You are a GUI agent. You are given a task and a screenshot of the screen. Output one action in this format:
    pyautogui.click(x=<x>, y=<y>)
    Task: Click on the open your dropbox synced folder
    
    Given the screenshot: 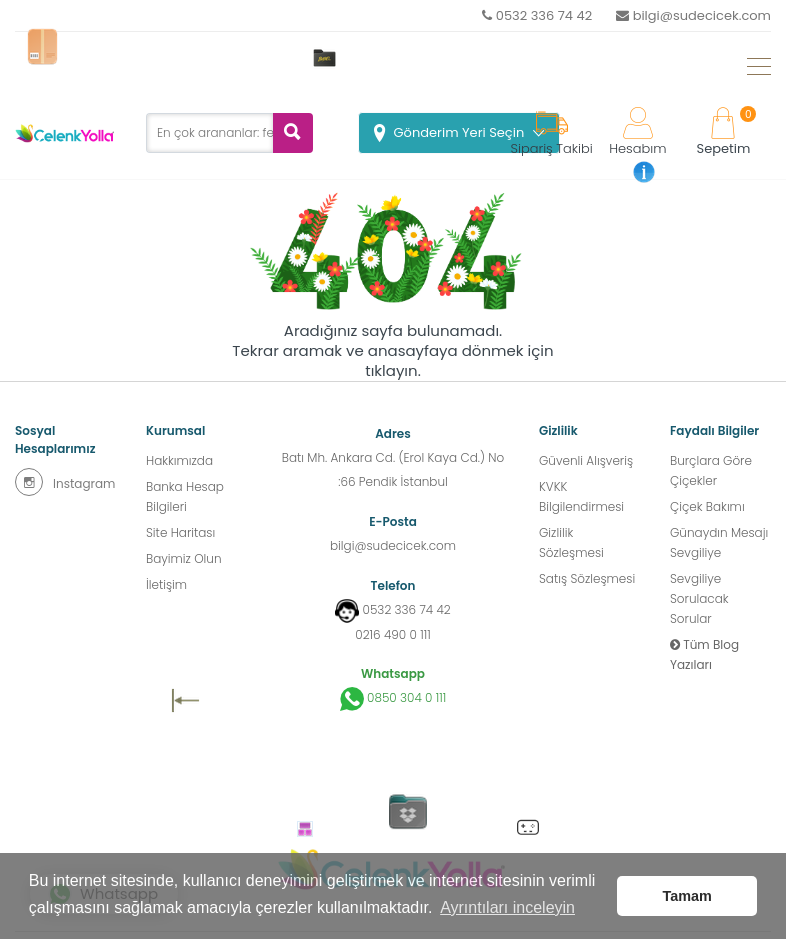 What is the action you would take?
    pyautogui.click(x=408, y=811)
    